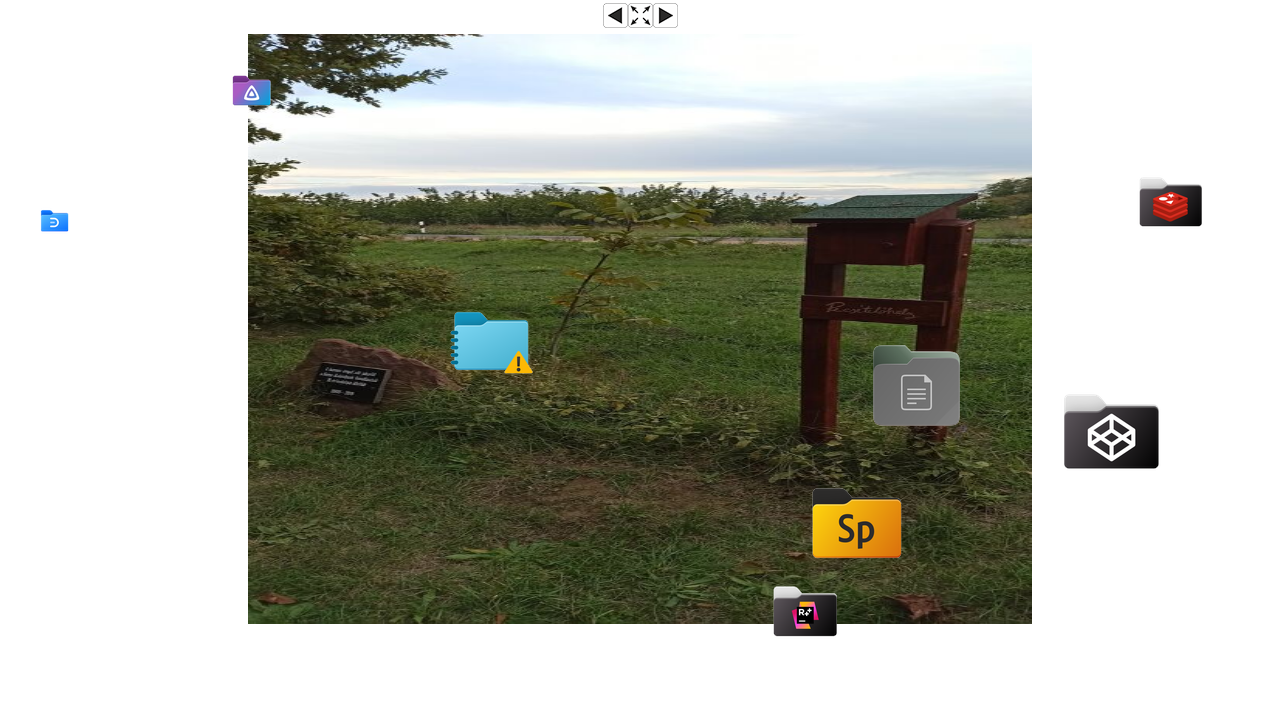 This screenshot has height=720, width=1280. Describe the element at coordinates (805, 613) in the screenshot. I see `folder containing ReSharper C++ project files` at that location.